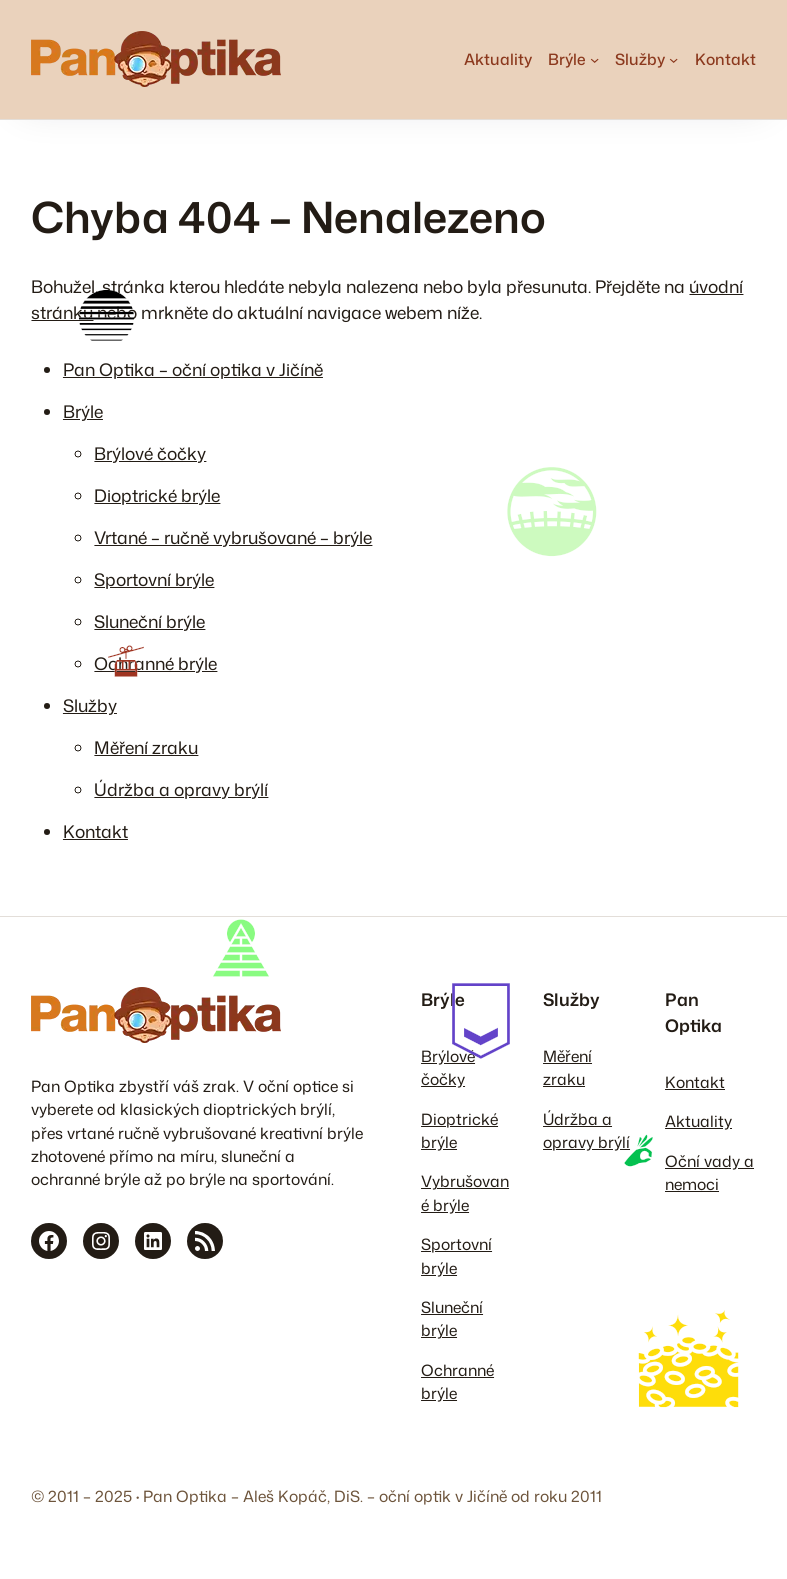 The width and height of the screenshot is (787, 1579). Describe the element at coordinates (126, 663) in the screenshot. I see `access cable car or ropeway transportation info` at that location.